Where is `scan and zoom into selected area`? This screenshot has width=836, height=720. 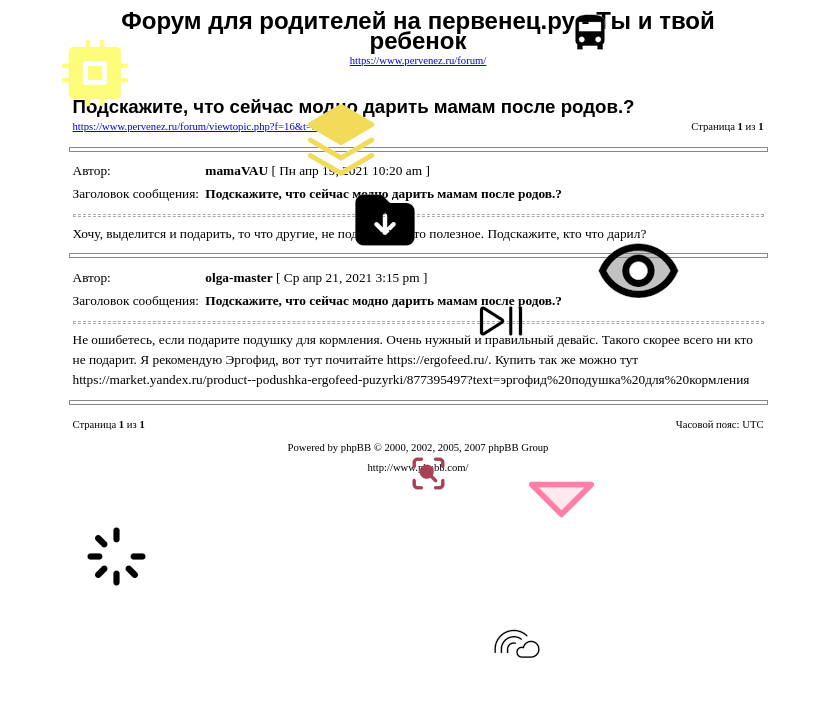 scan and zoom into selected area is located at coordinates (428, 473).